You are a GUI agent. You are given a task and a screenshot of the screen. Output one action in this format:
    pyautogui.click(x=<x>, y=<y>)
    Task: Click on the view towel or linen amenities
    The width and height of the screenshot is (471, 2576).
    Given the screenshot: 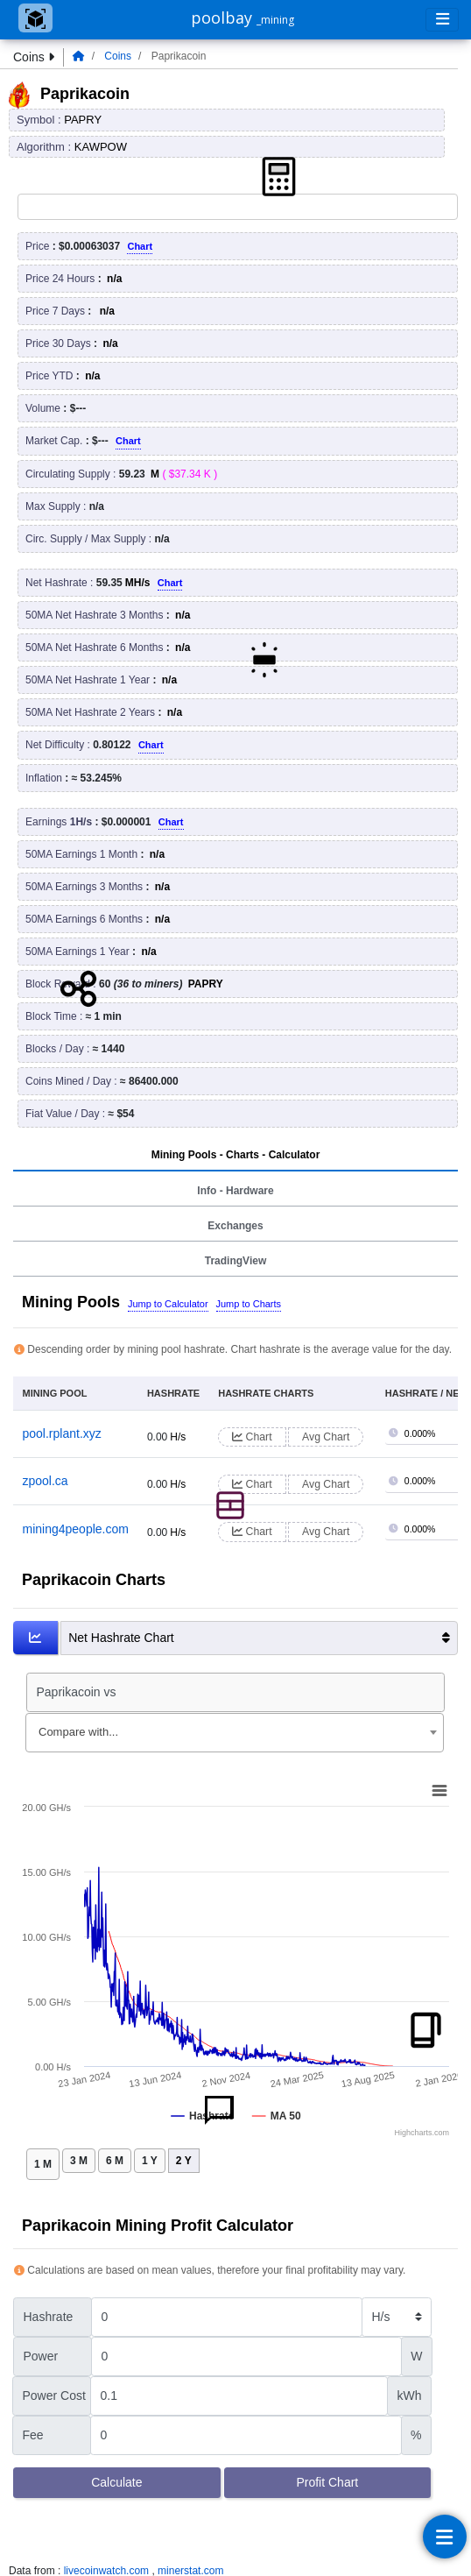 What is the action you would take?
    pyautogui.click(x=425, y=2030)
    